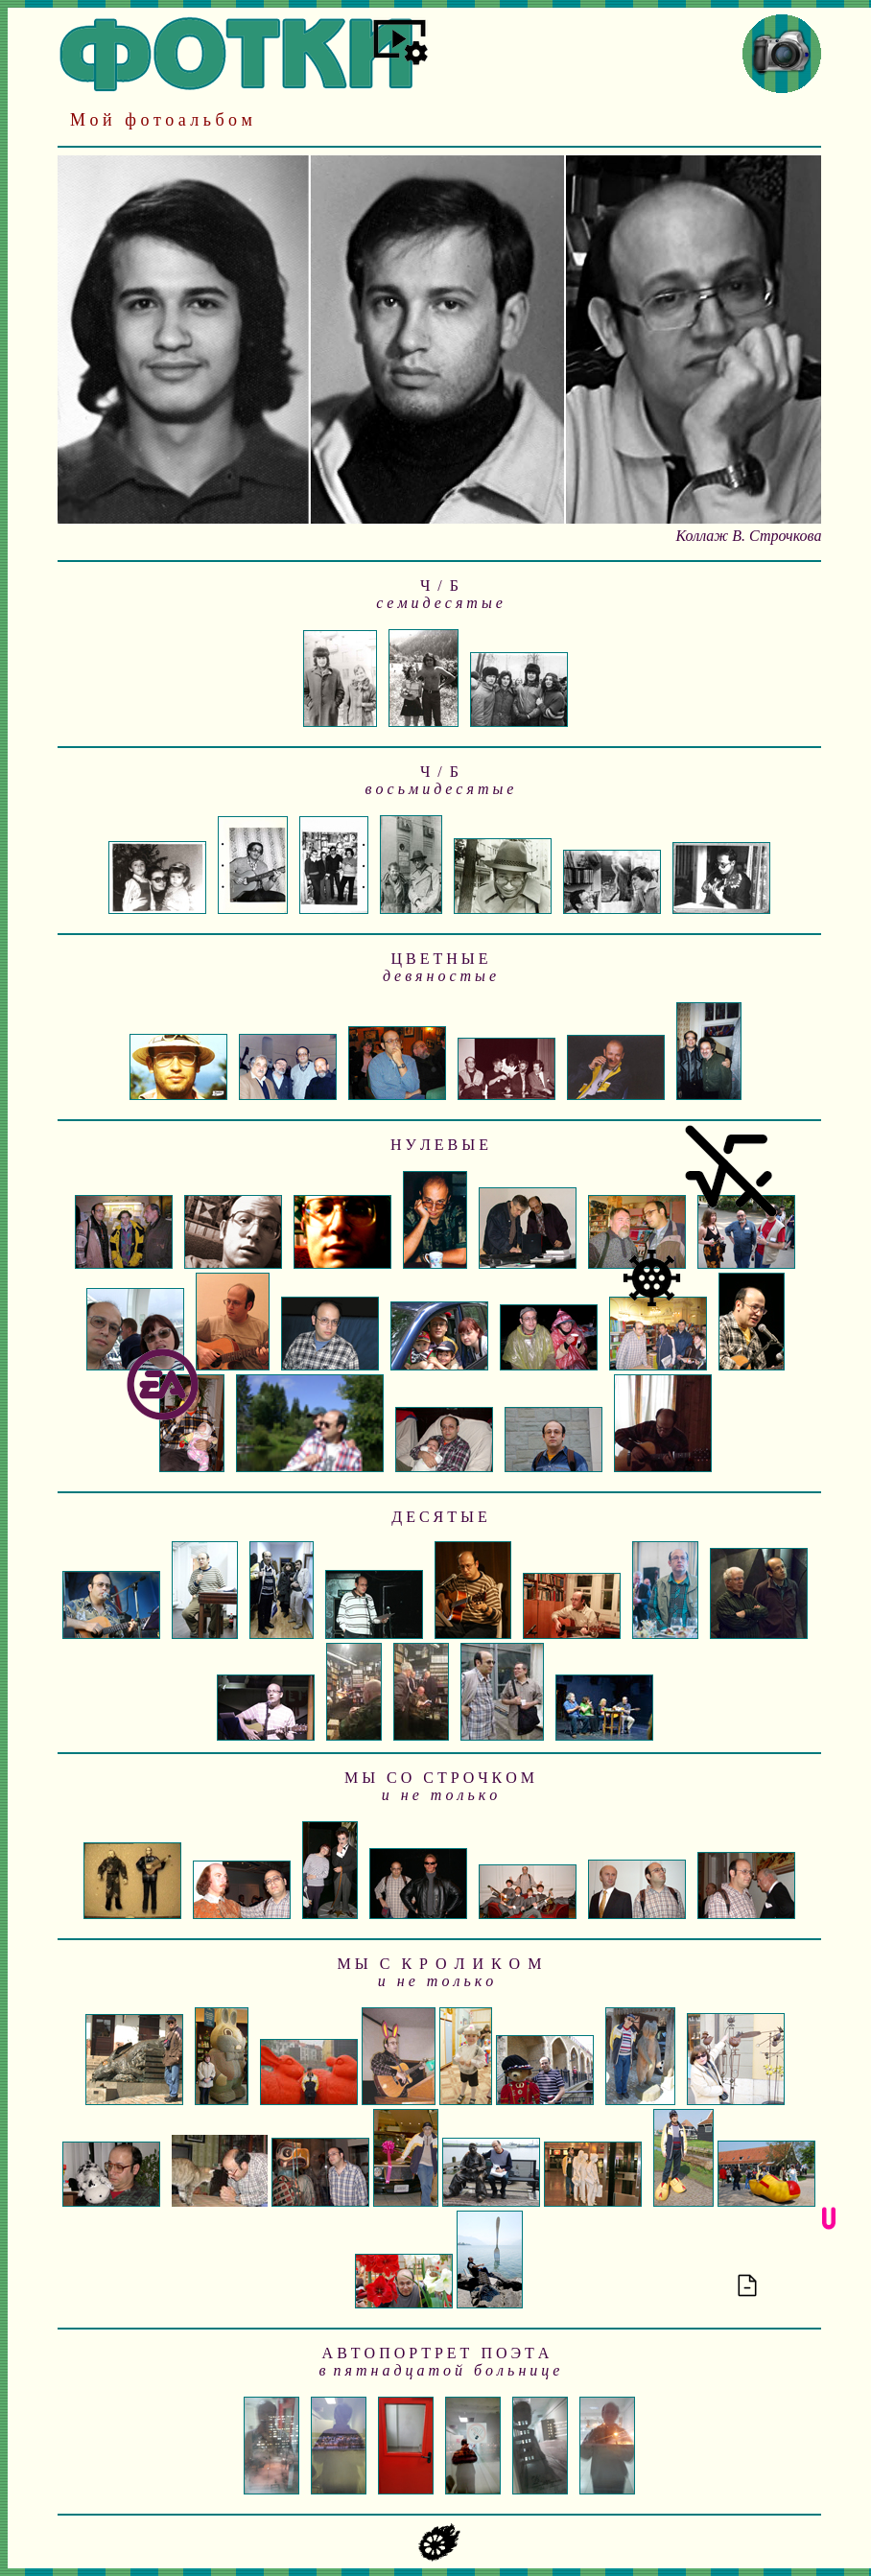  I want to click on Electronic Arts (EA) brand logo, so click(162, 1384).